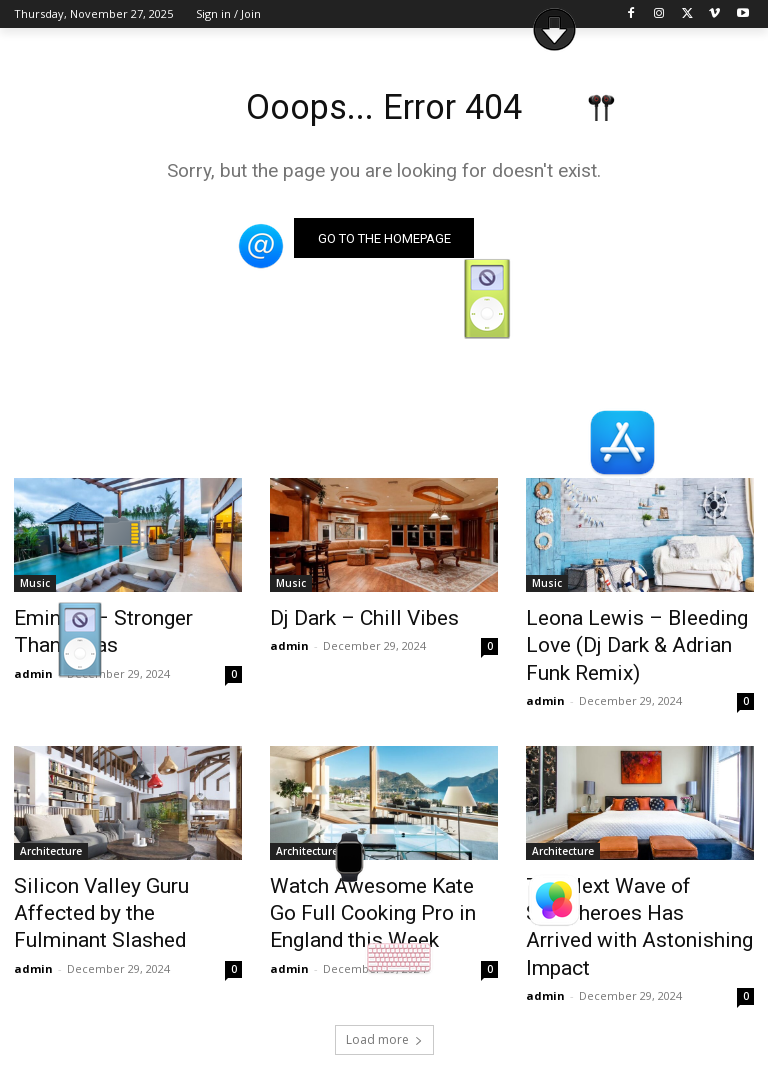 This screenshot has width=768, height=1068. Describe the element at coordinates (399, 958) in the screenshot. I see `indicates a pink external keyboard is connected` at that location.